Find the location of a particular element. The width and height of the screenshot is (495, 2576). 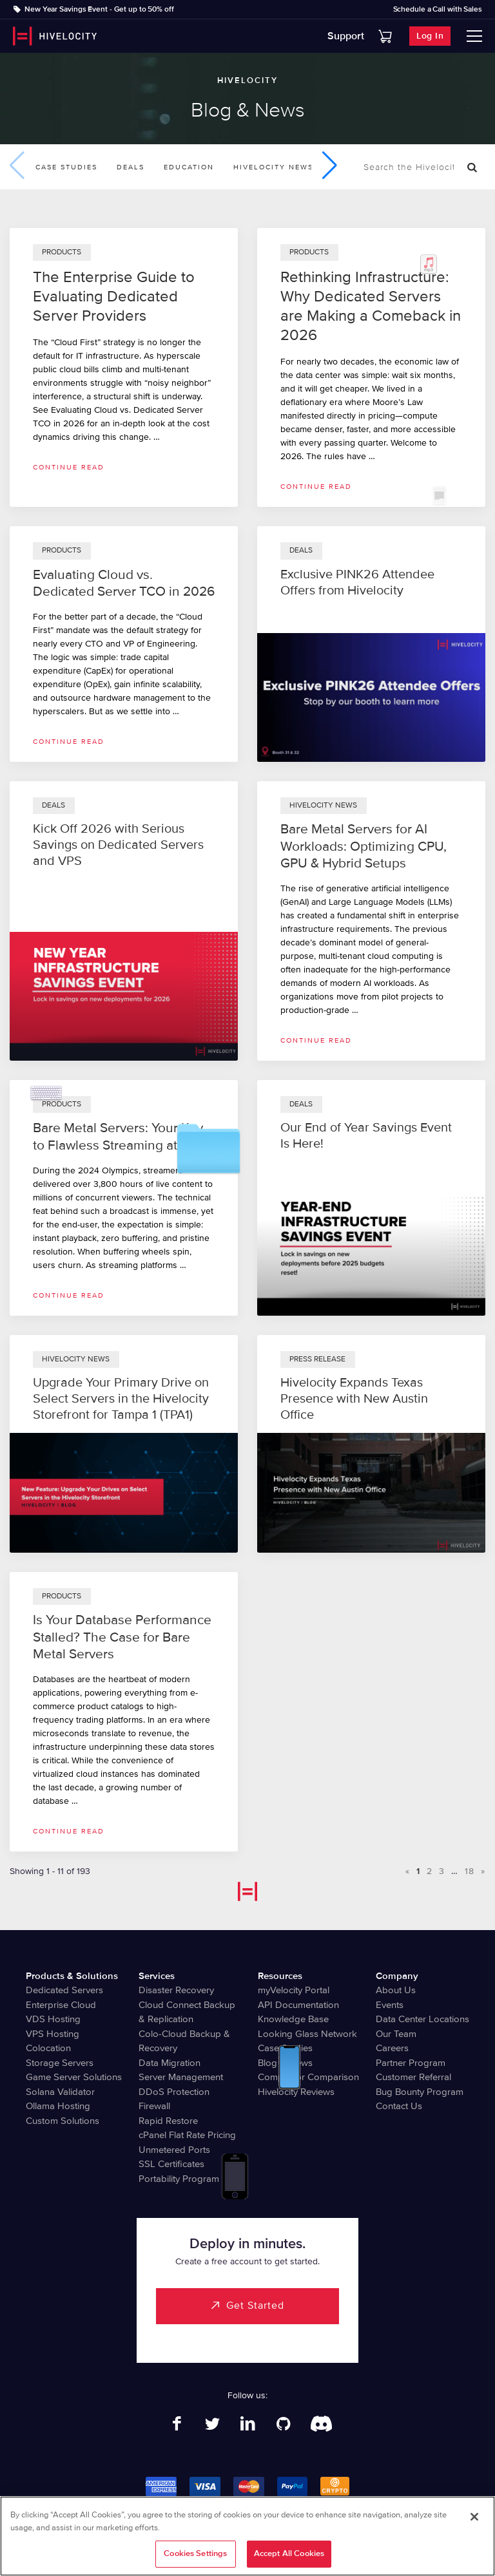

iPhone 12 mini device icon is located at coordinates (289, 2068).